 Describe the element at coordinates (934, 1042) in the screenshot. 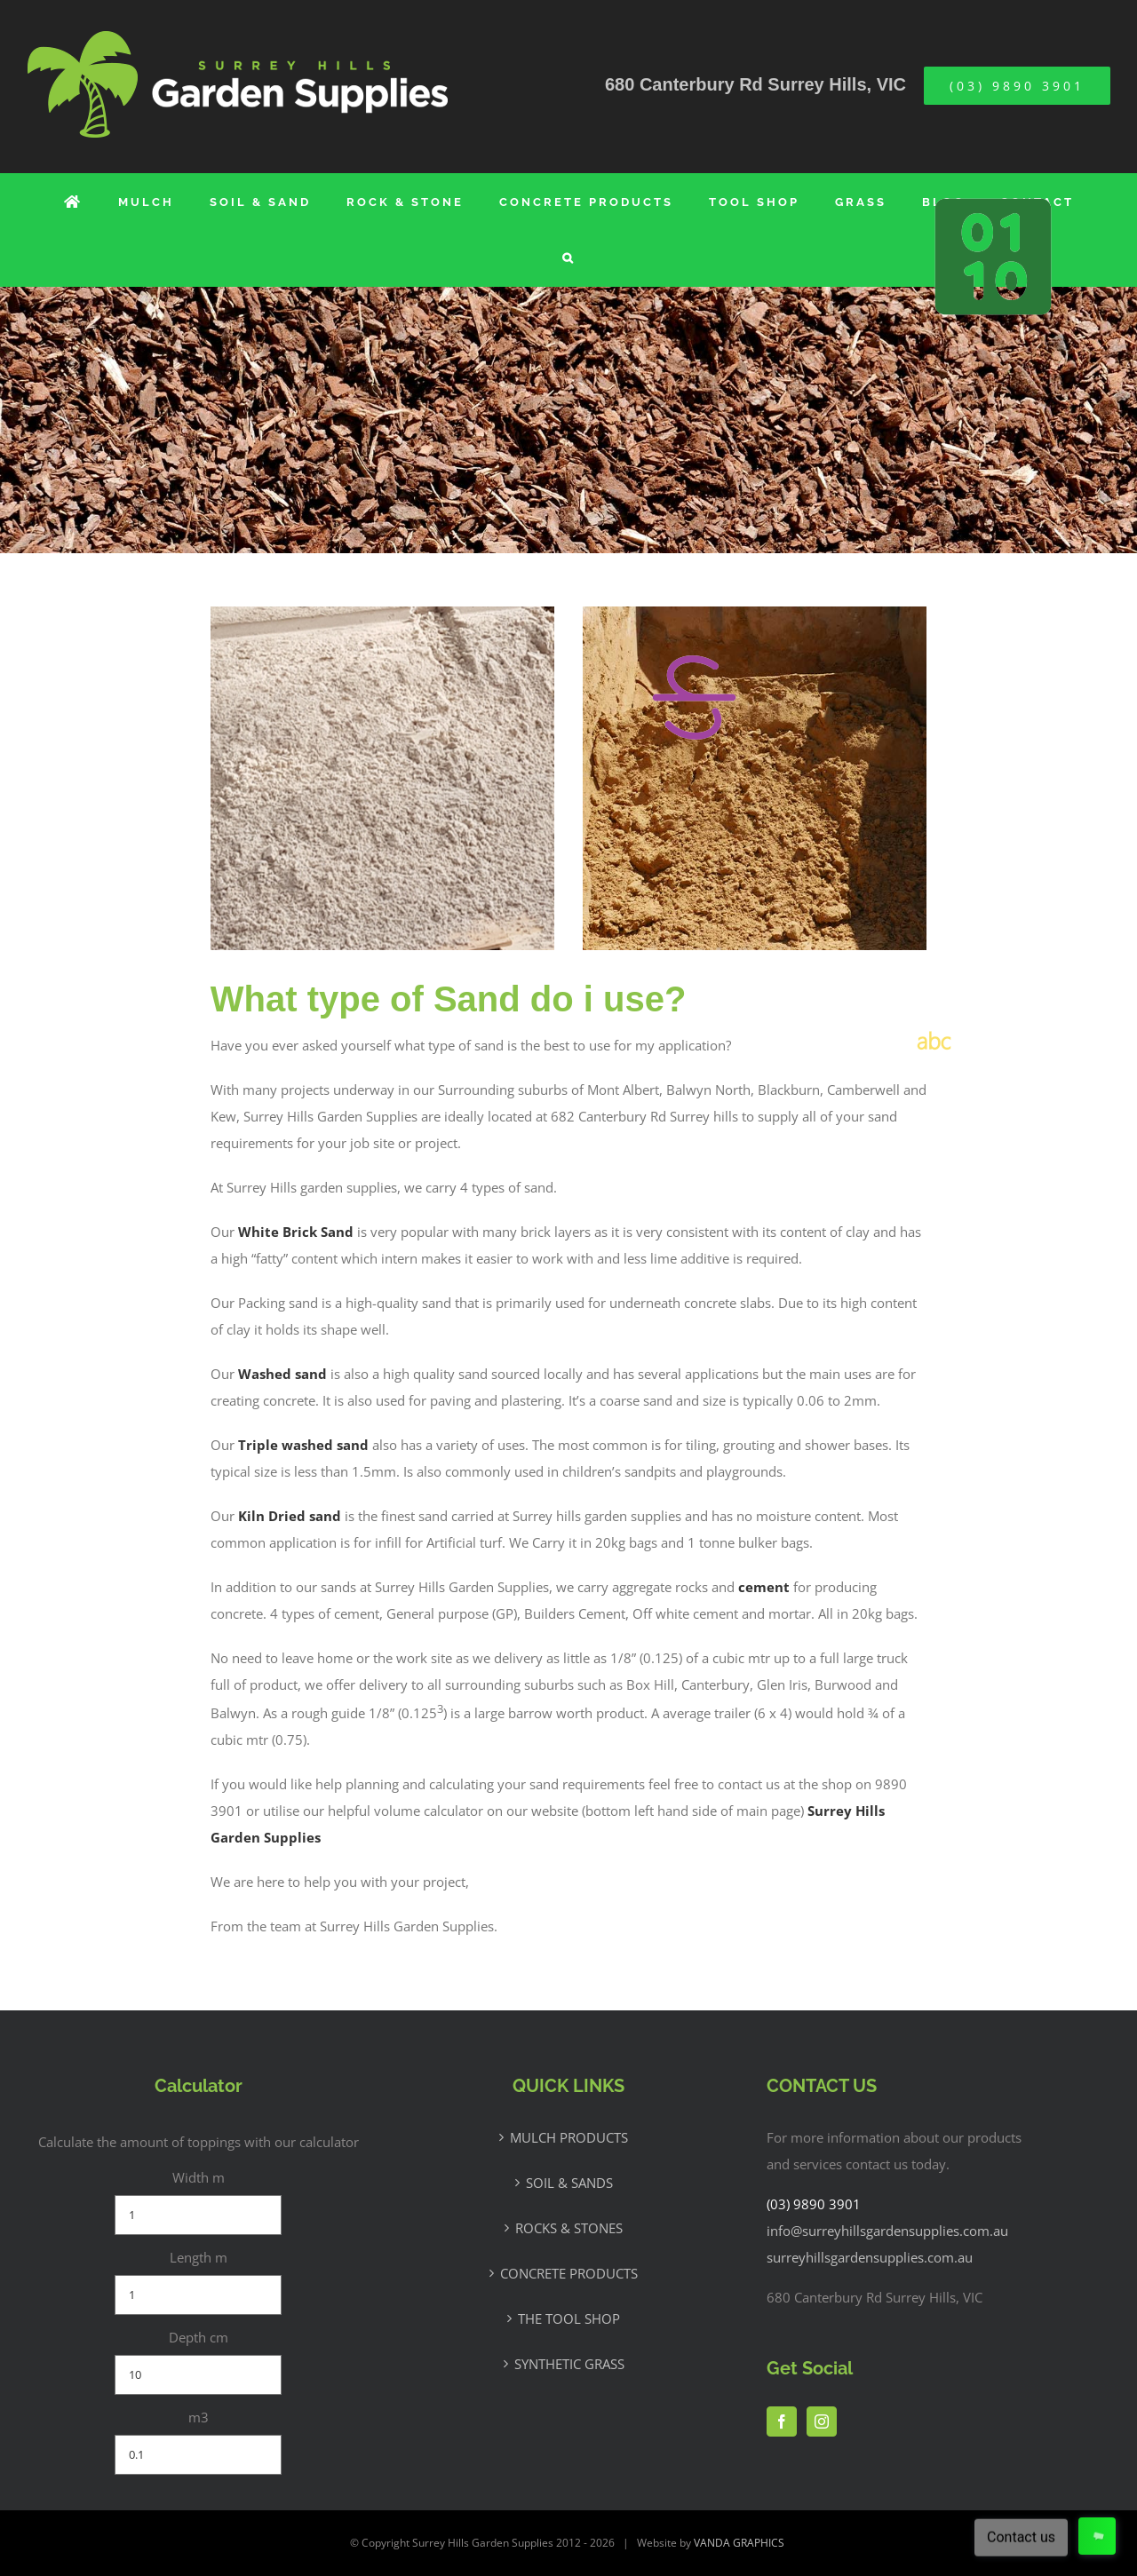

I see `indicates a text or string variable in code` at that location.